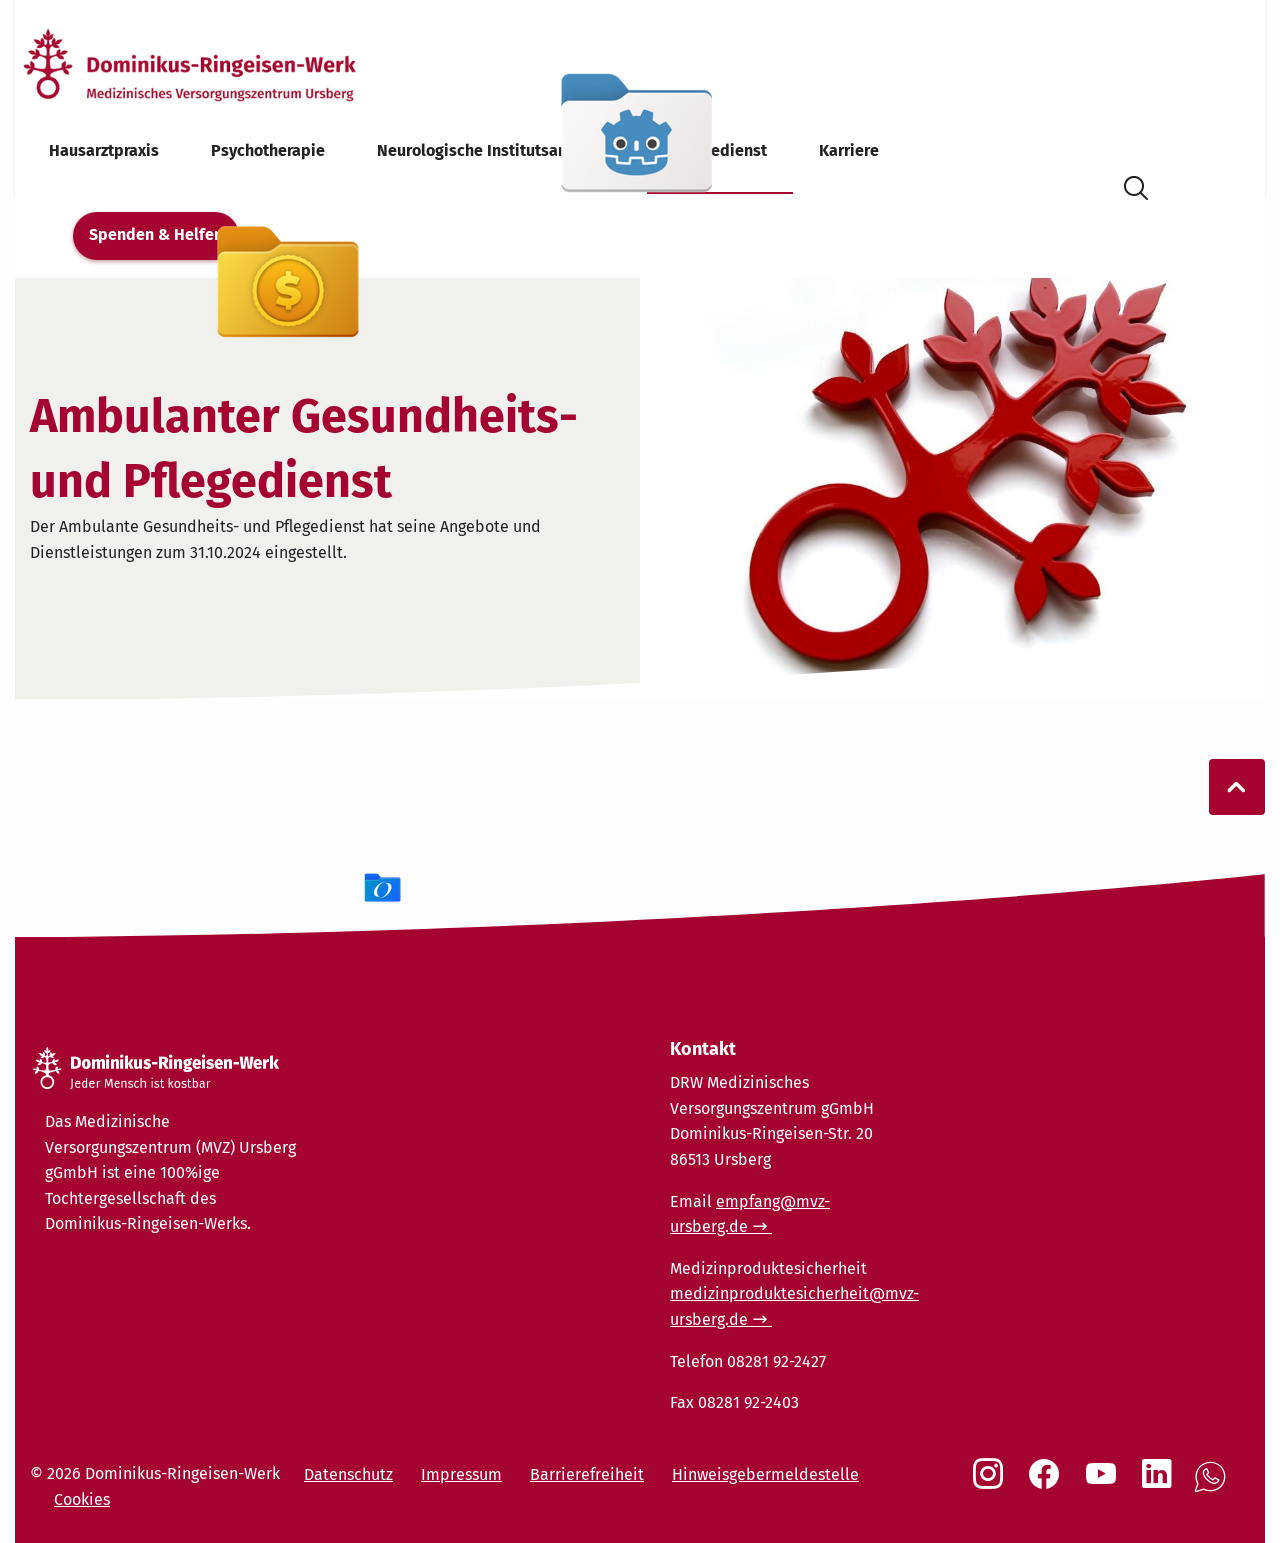 The height and width of the screenshot is (1543, 1280). I want to click on open folder containing financial documents, so click(287, 285).